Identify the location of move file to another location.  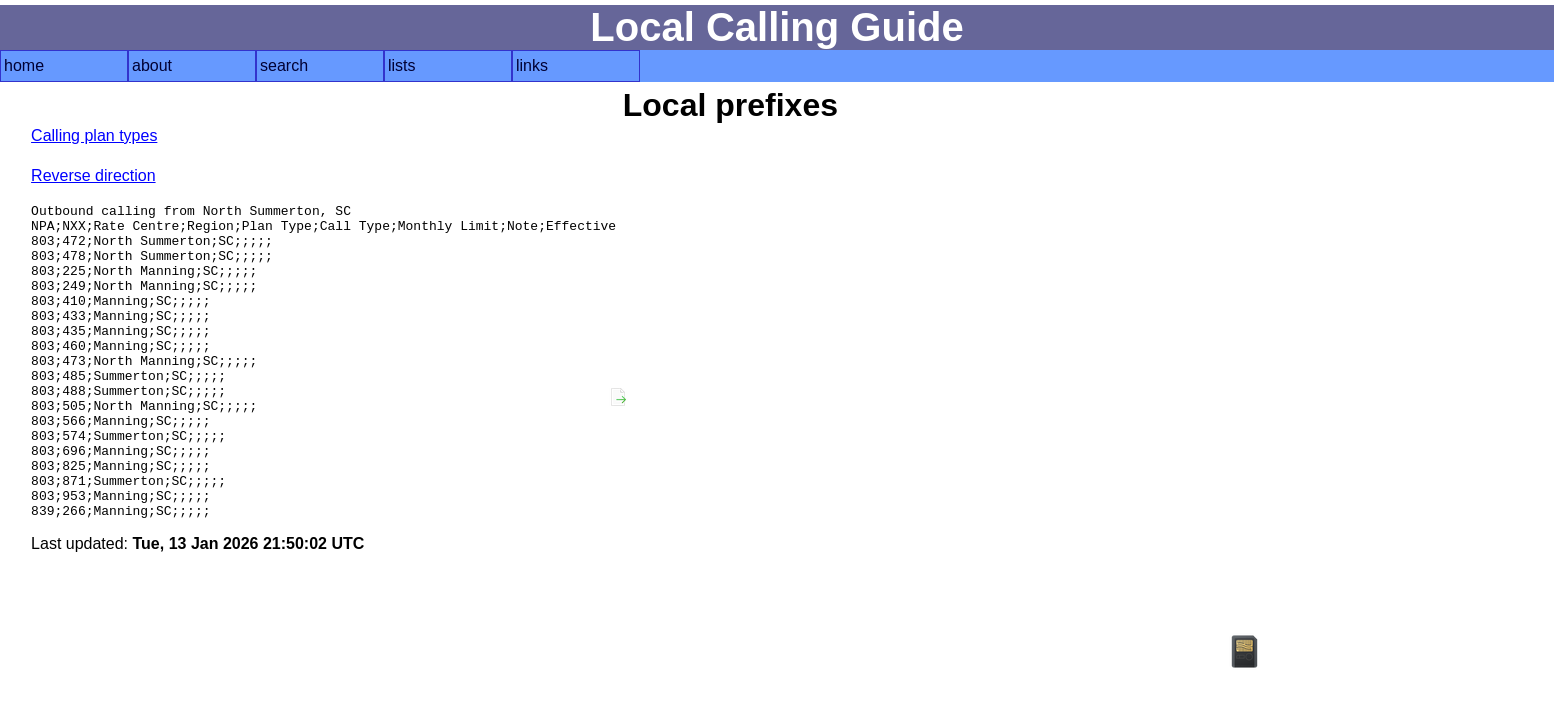
(618, 397).